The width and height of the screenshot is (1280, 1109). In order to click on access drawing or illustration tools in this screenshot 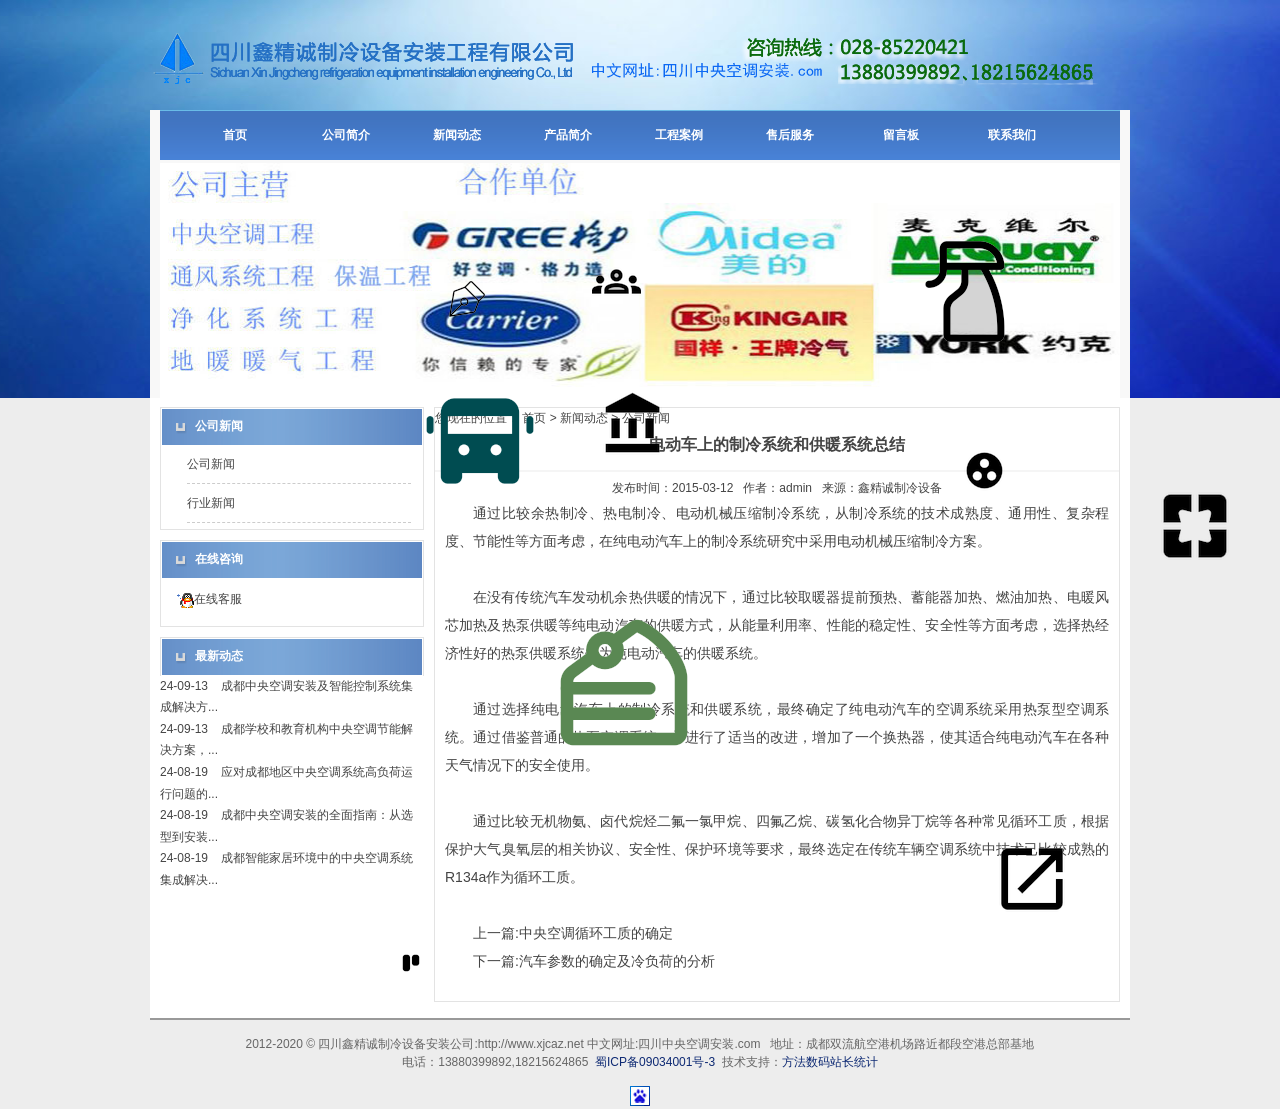, I will do `click(465, 301)`.